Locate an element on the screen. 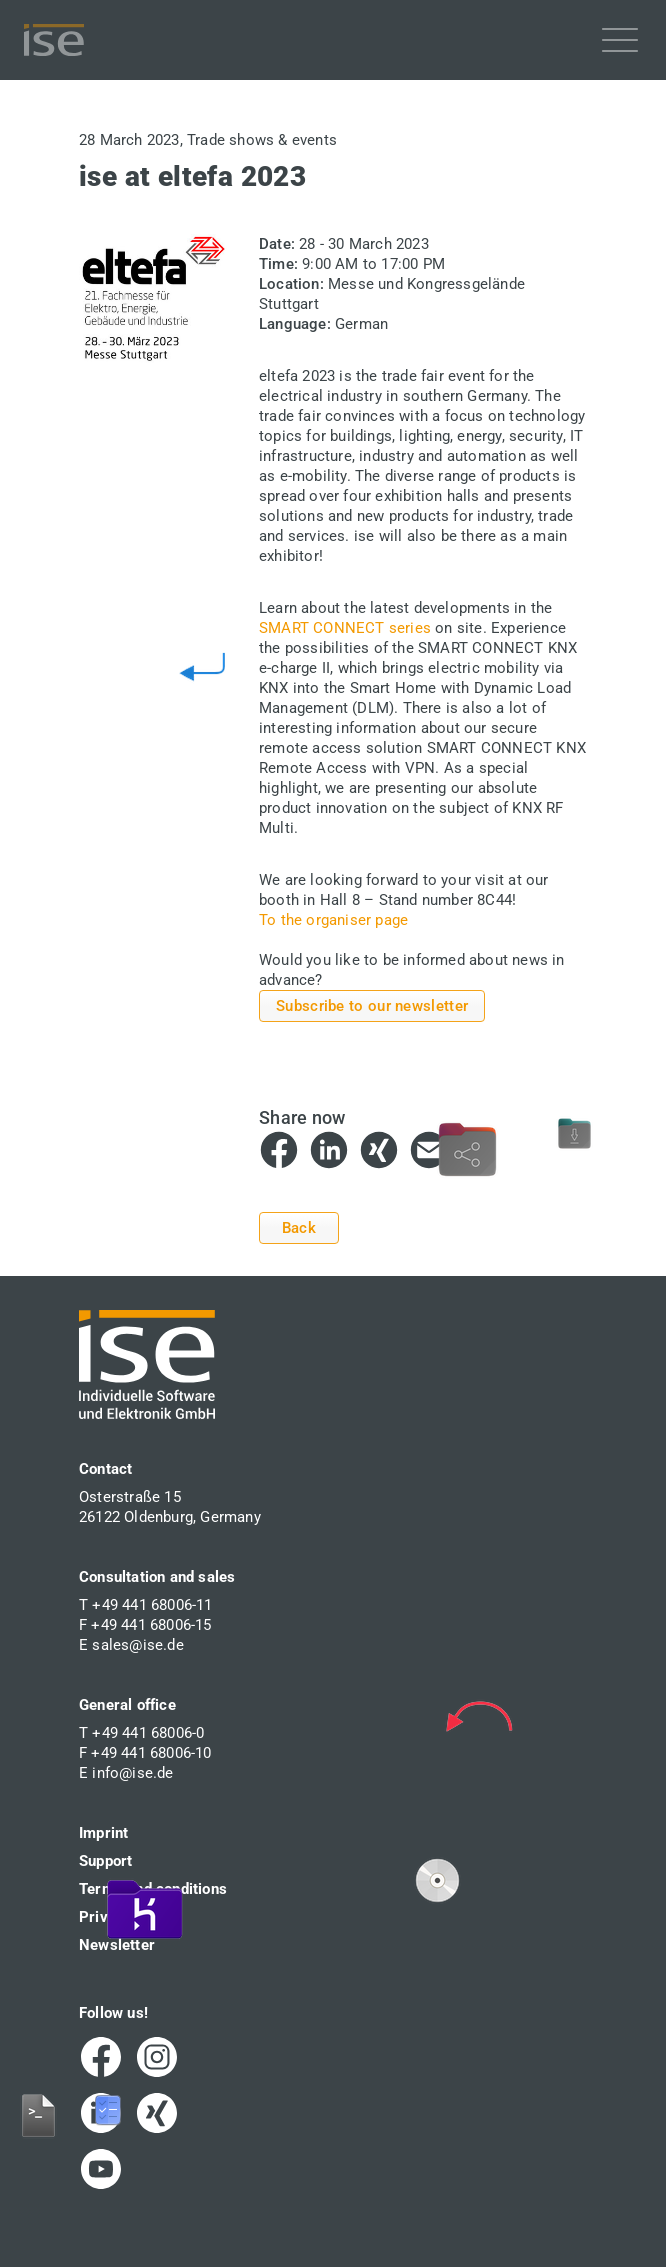 The image size is (666, 2267). open your public shared folder is located at coordinates (467, 1149).